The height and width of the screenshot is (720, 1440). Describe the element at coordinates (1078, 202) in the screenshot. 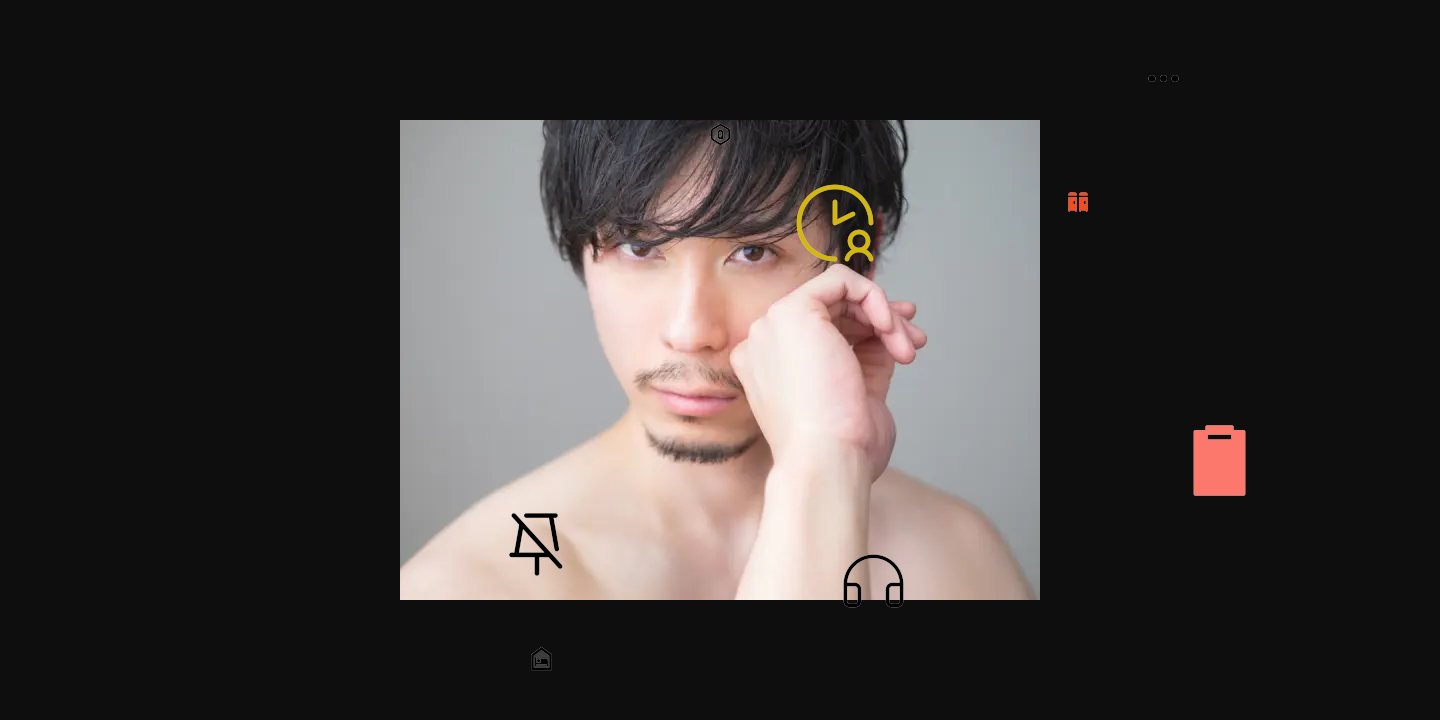

I see `locate nearby portable restrooms` at that location.